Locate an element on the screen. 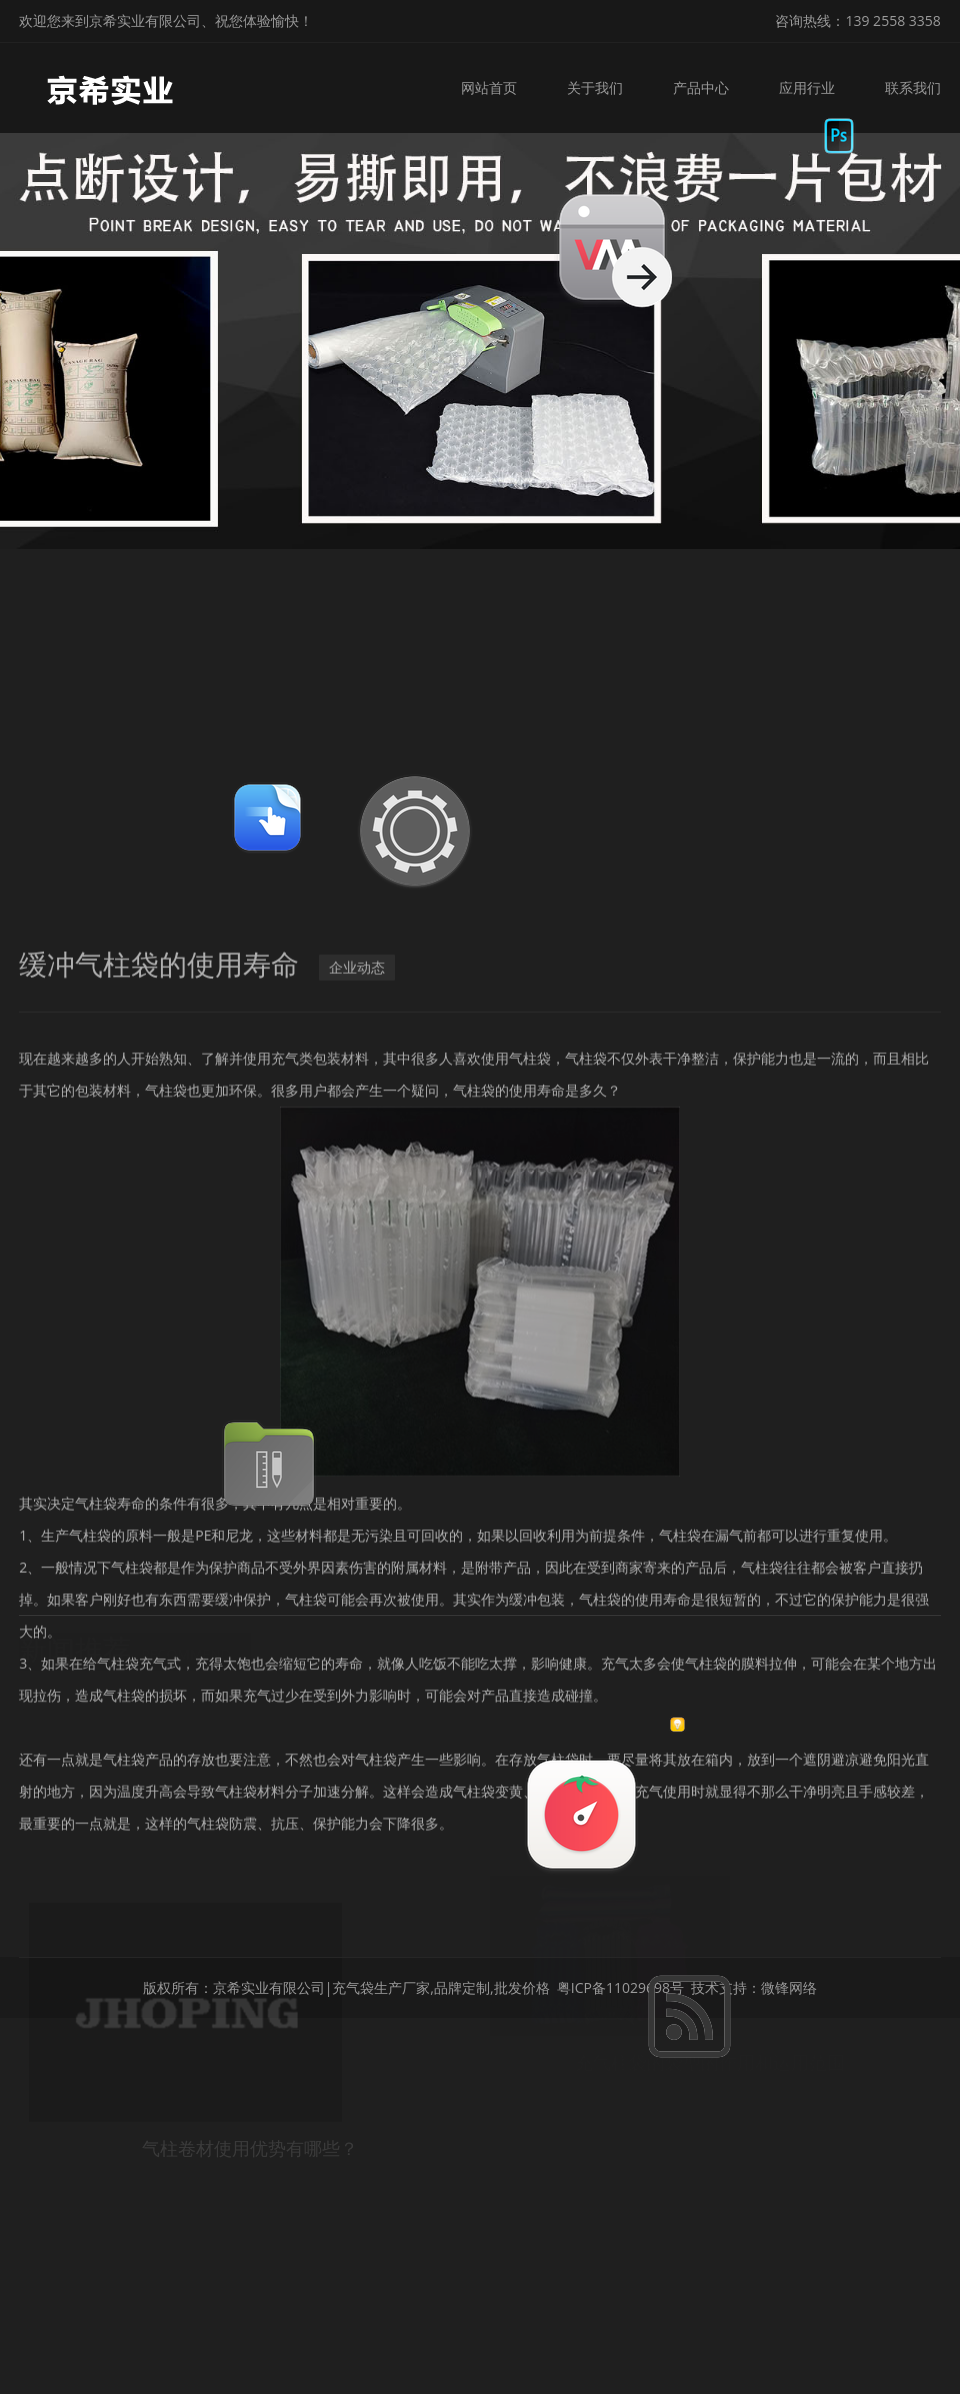 The width and height of the screenshot is (960, 2394). open the Tips app for helpful hints and tutorials is located at coordinates (677, 1724).